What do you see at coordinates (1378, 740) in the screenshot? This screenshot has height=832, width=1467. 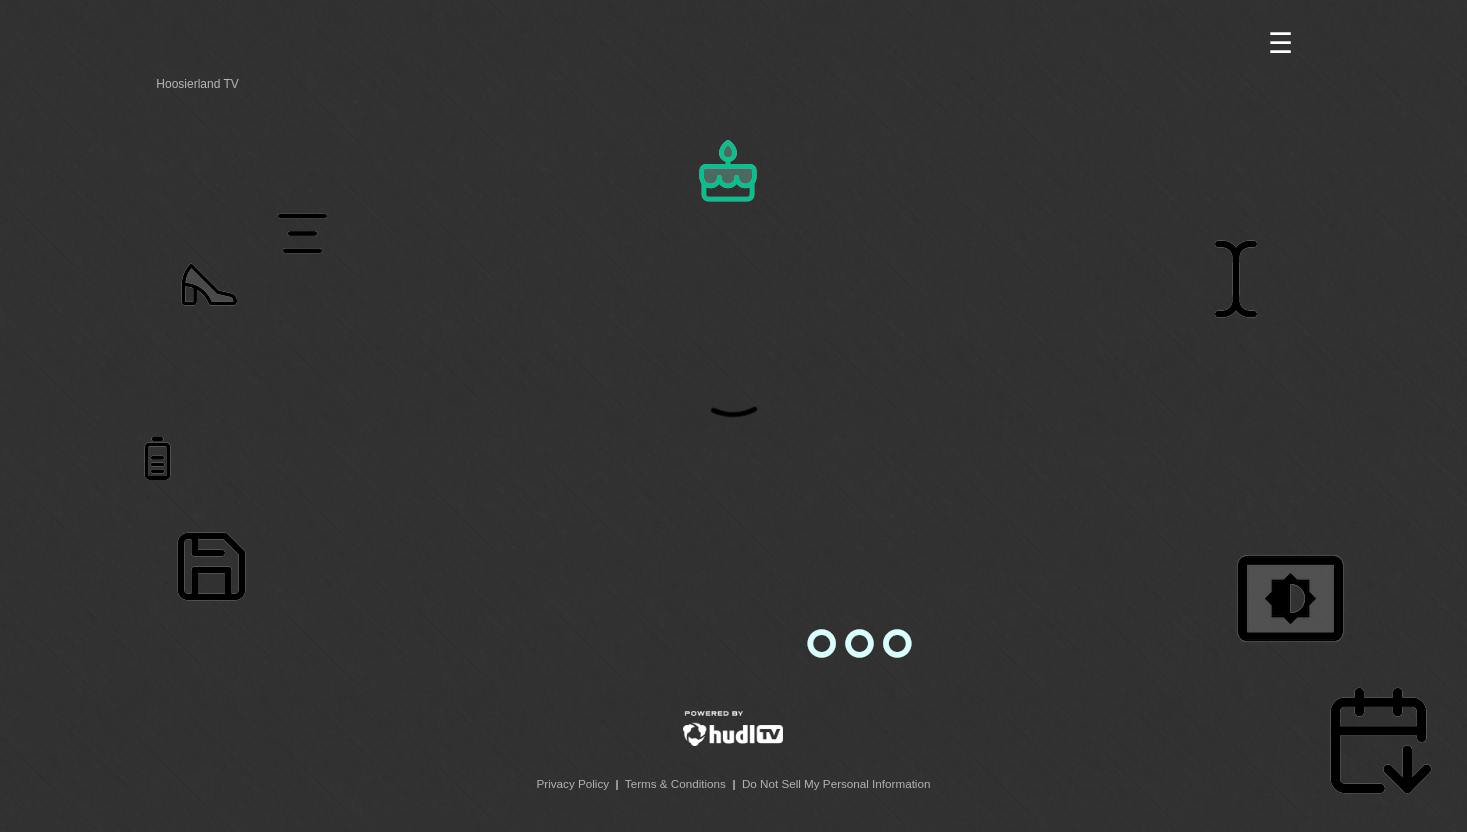 I see `download calendar or export events` at bounding box center [1378, 740].